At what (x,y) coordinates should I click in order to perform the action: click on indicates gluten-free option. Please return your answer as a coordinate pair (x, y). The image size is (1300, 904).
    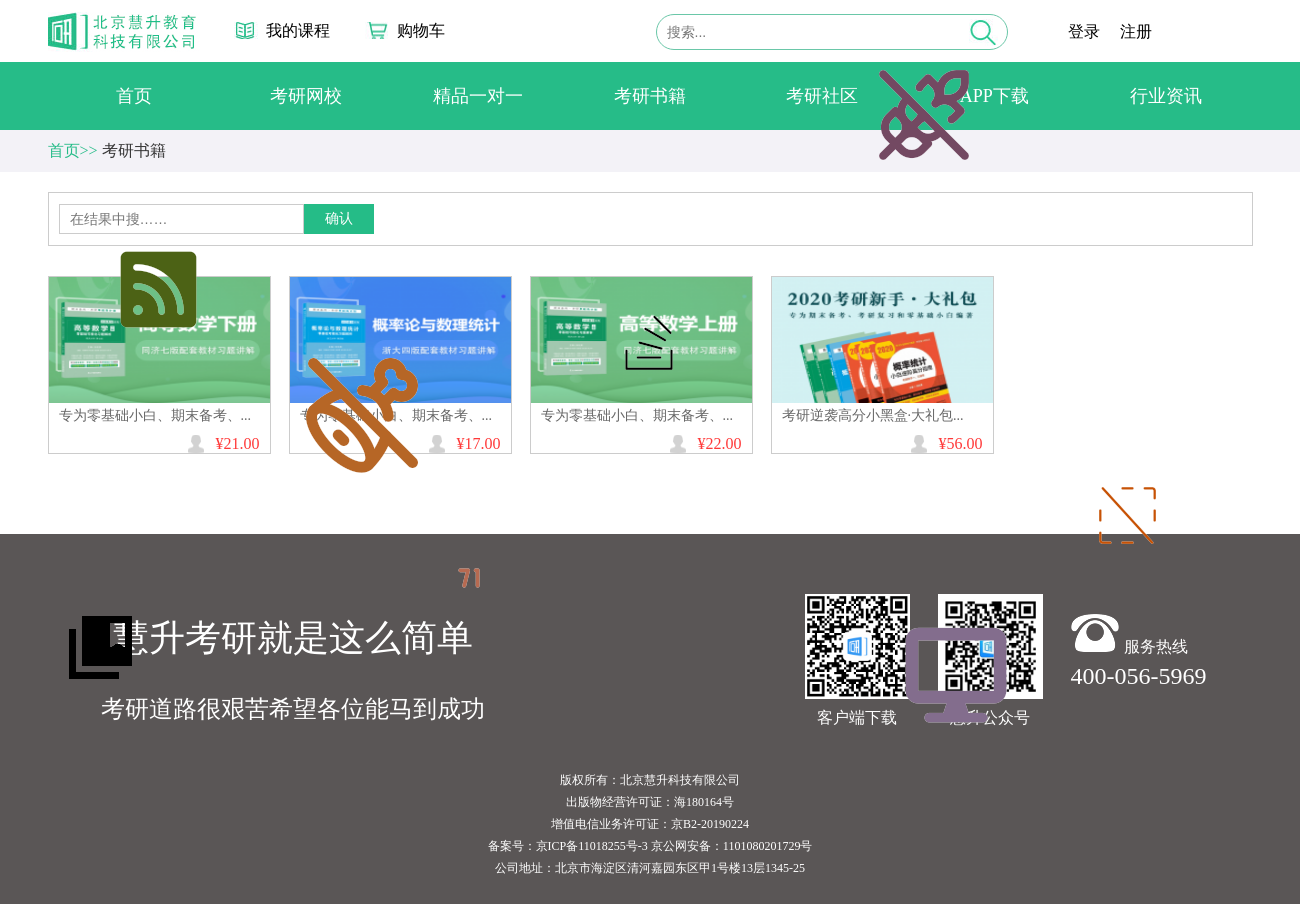
    Looking at the image, I should click on (924, 115).